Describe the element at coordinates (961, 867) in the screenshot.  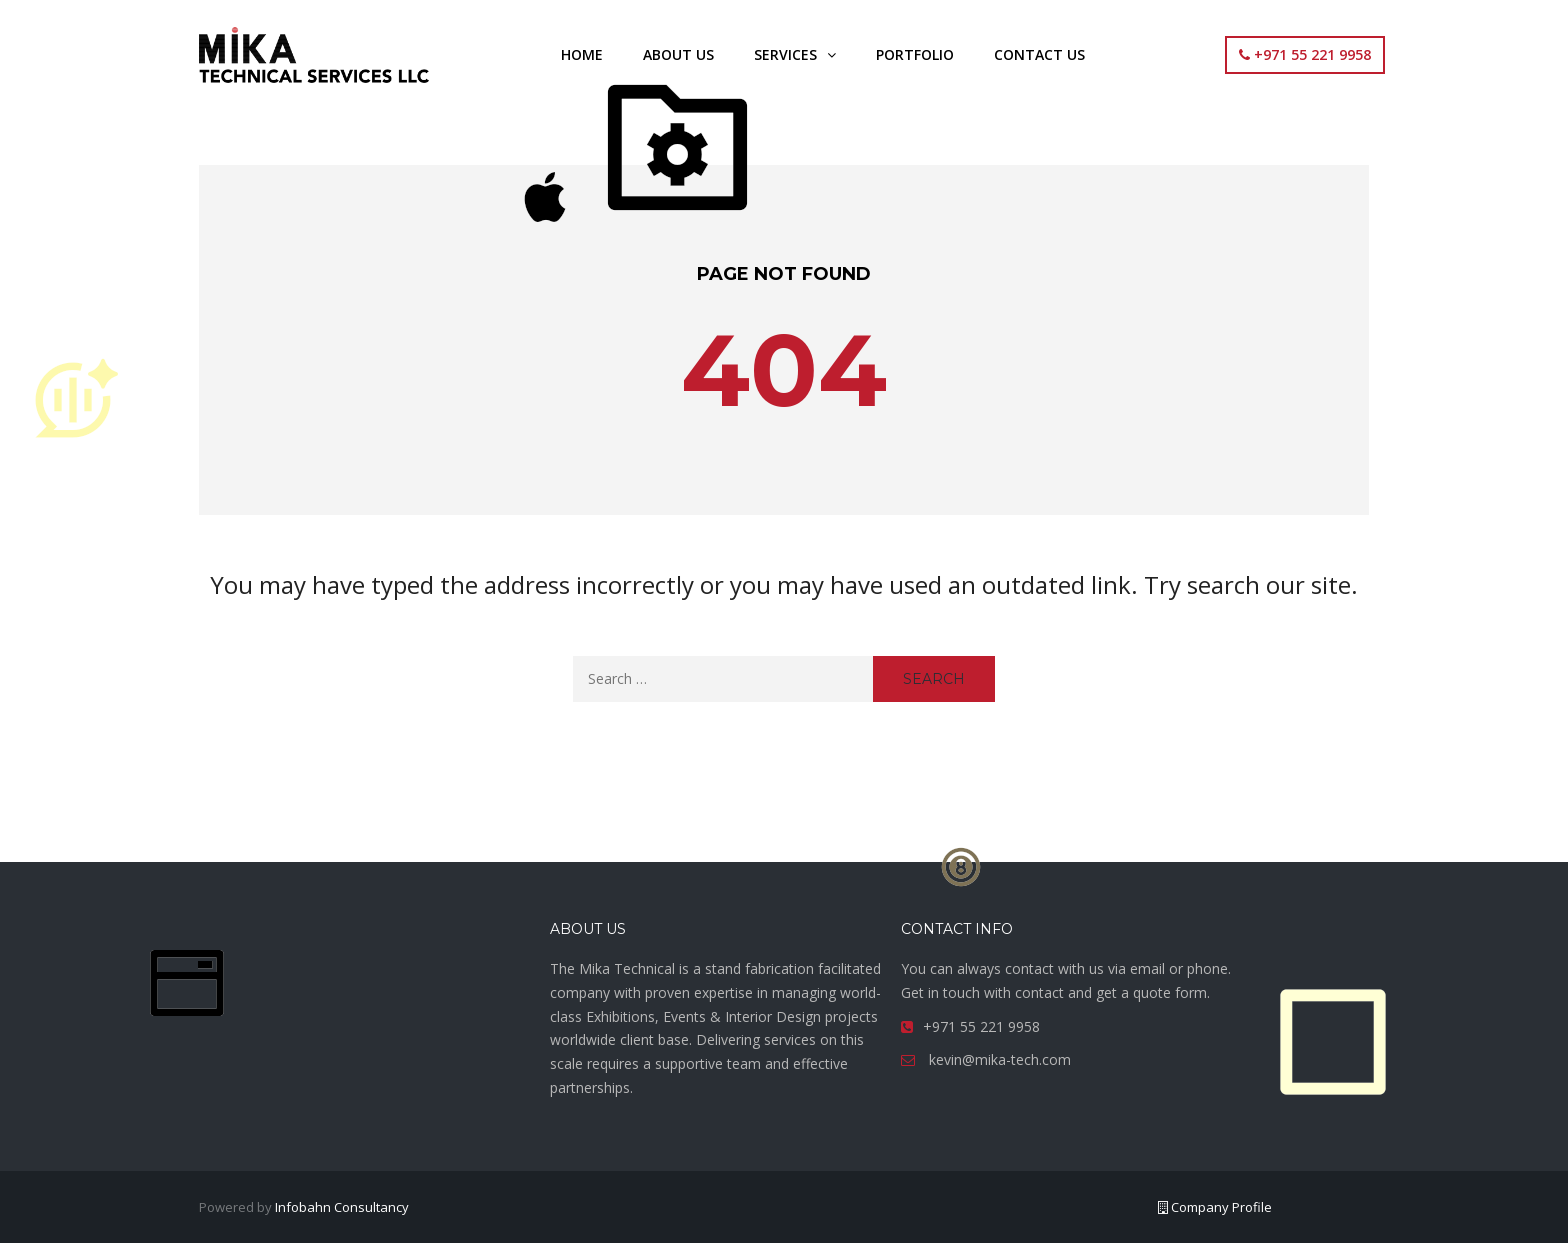
I see `access billiards or pool game` at that location.